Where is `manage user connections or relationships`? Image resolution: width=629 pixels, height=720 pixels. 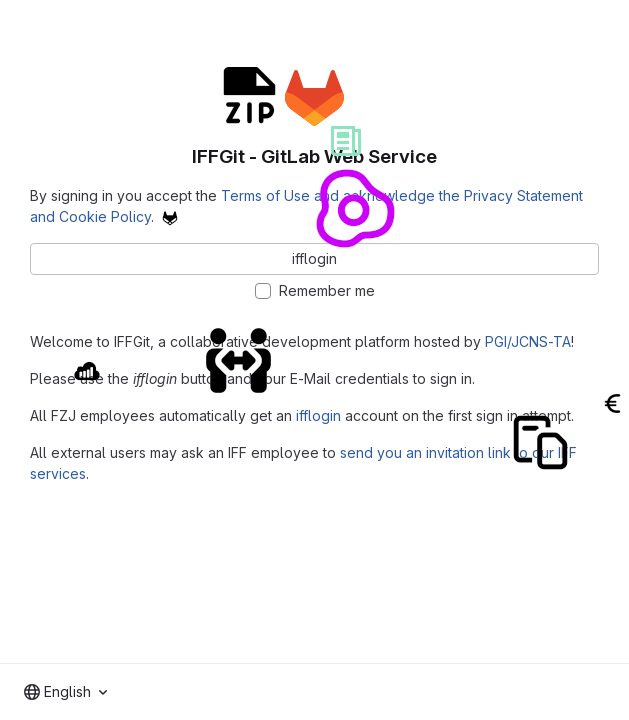 manage user connections or relationships is located at coordinates (238, 360).